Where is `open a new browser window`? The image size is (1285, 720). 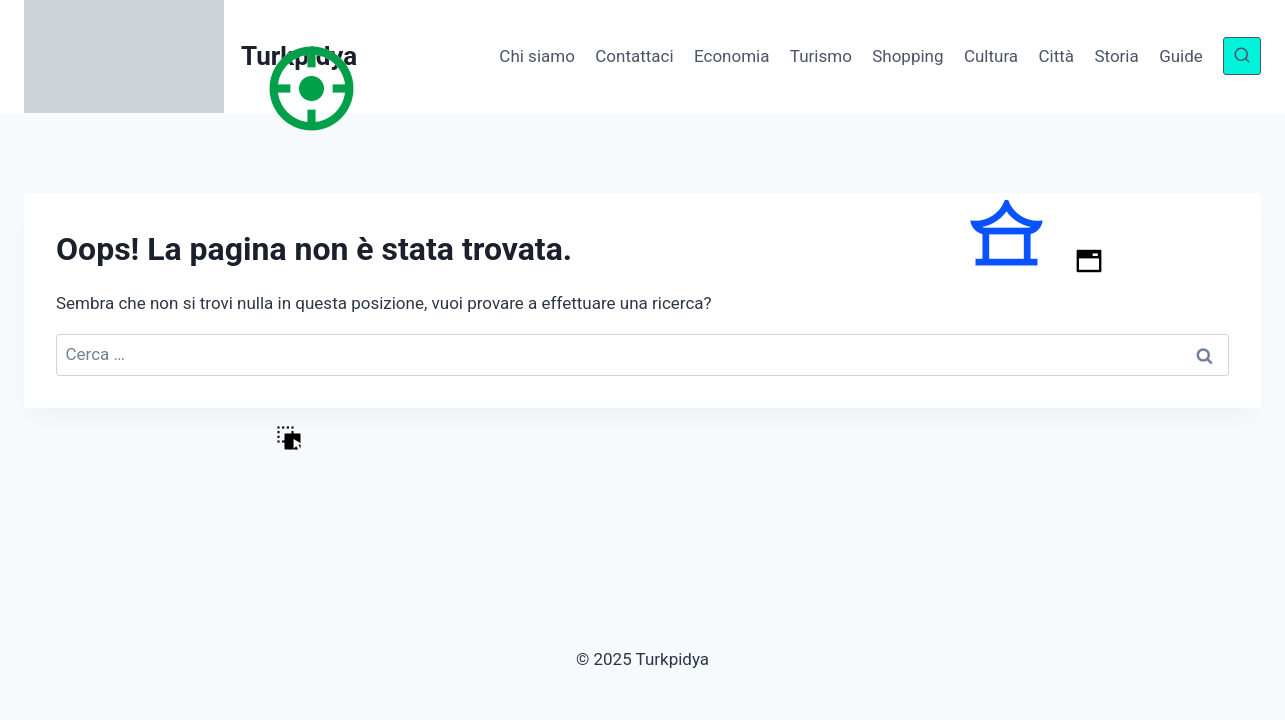
open a new browser window is located at coordinates (1089, 261).